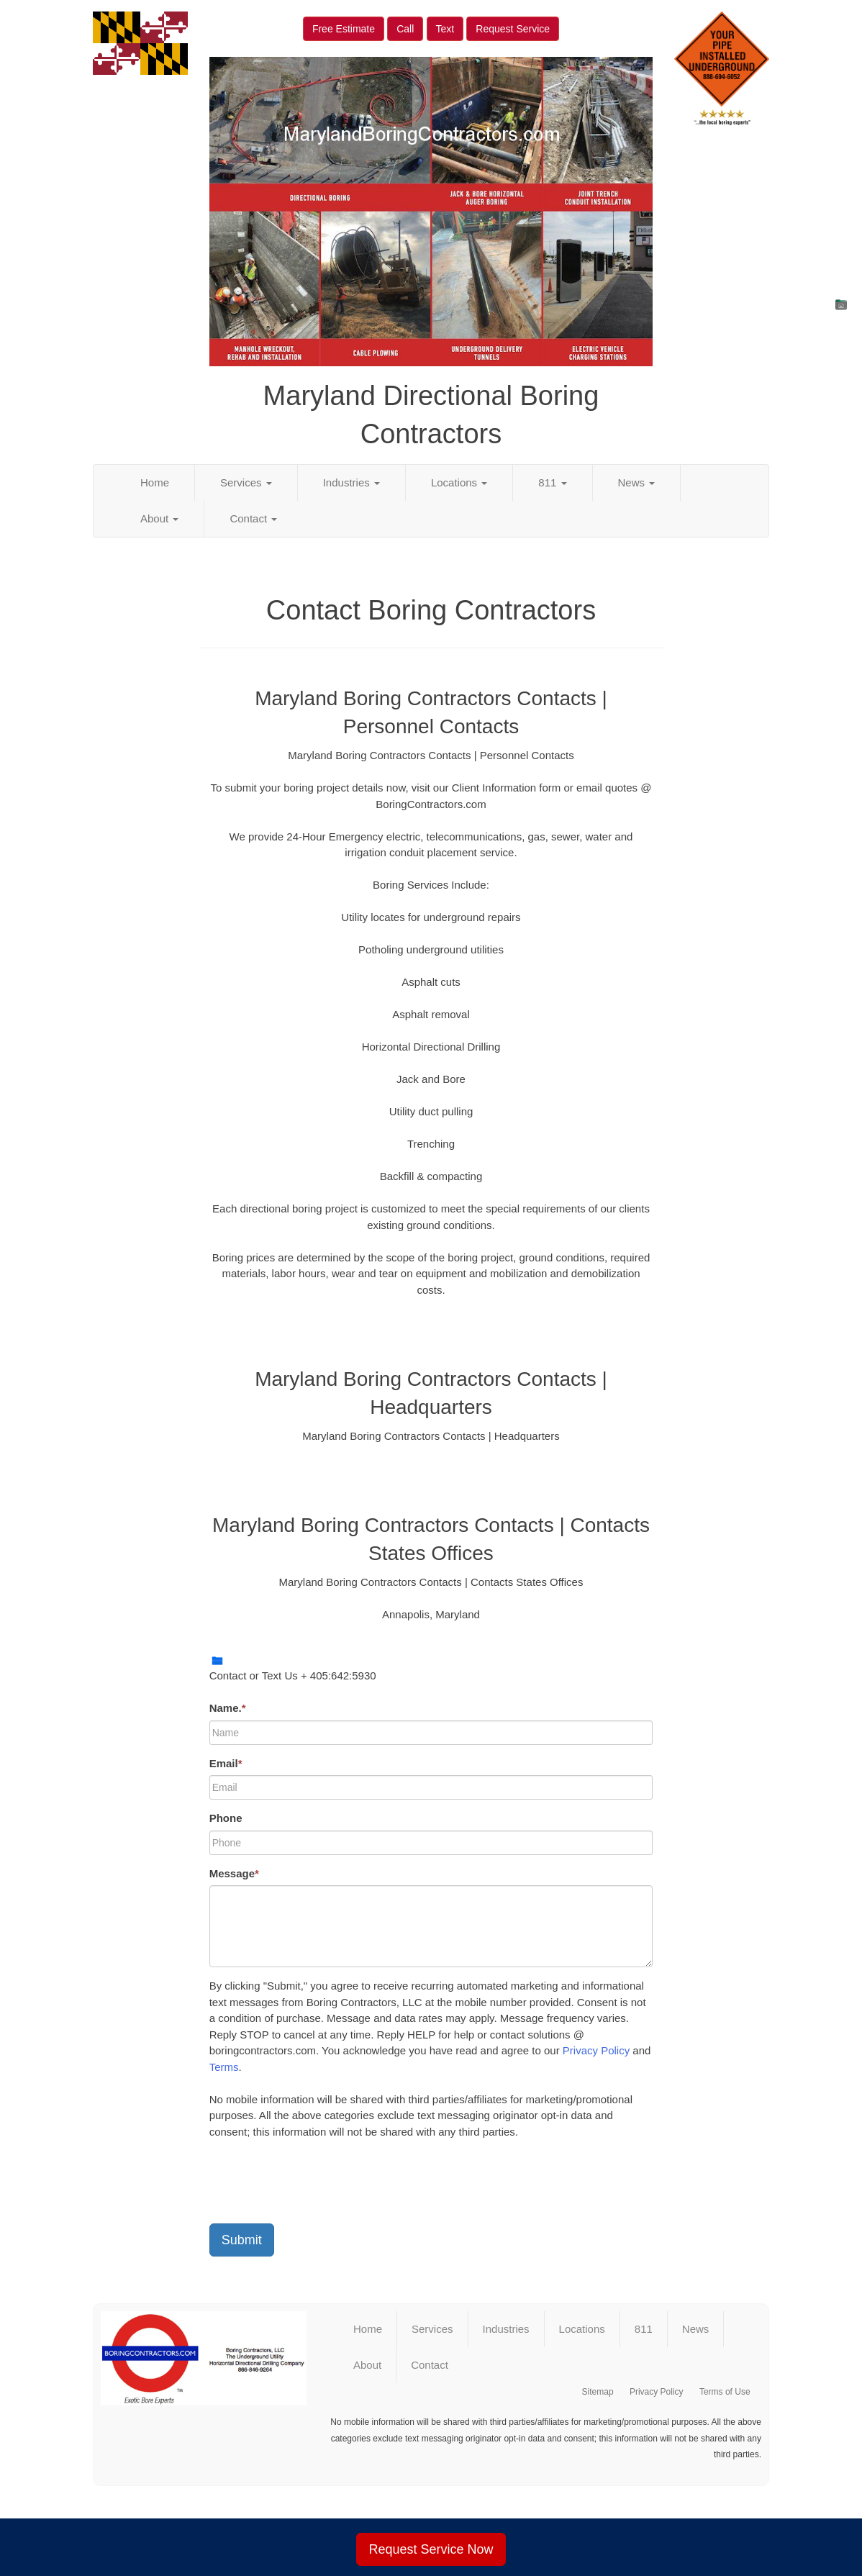 The height and width of the screenshot is (2576, 862). What do you see at coordinates (217, 1661) in the screenshot?
I see `open folder containing files or documents` at bounding box center [217, 1661].